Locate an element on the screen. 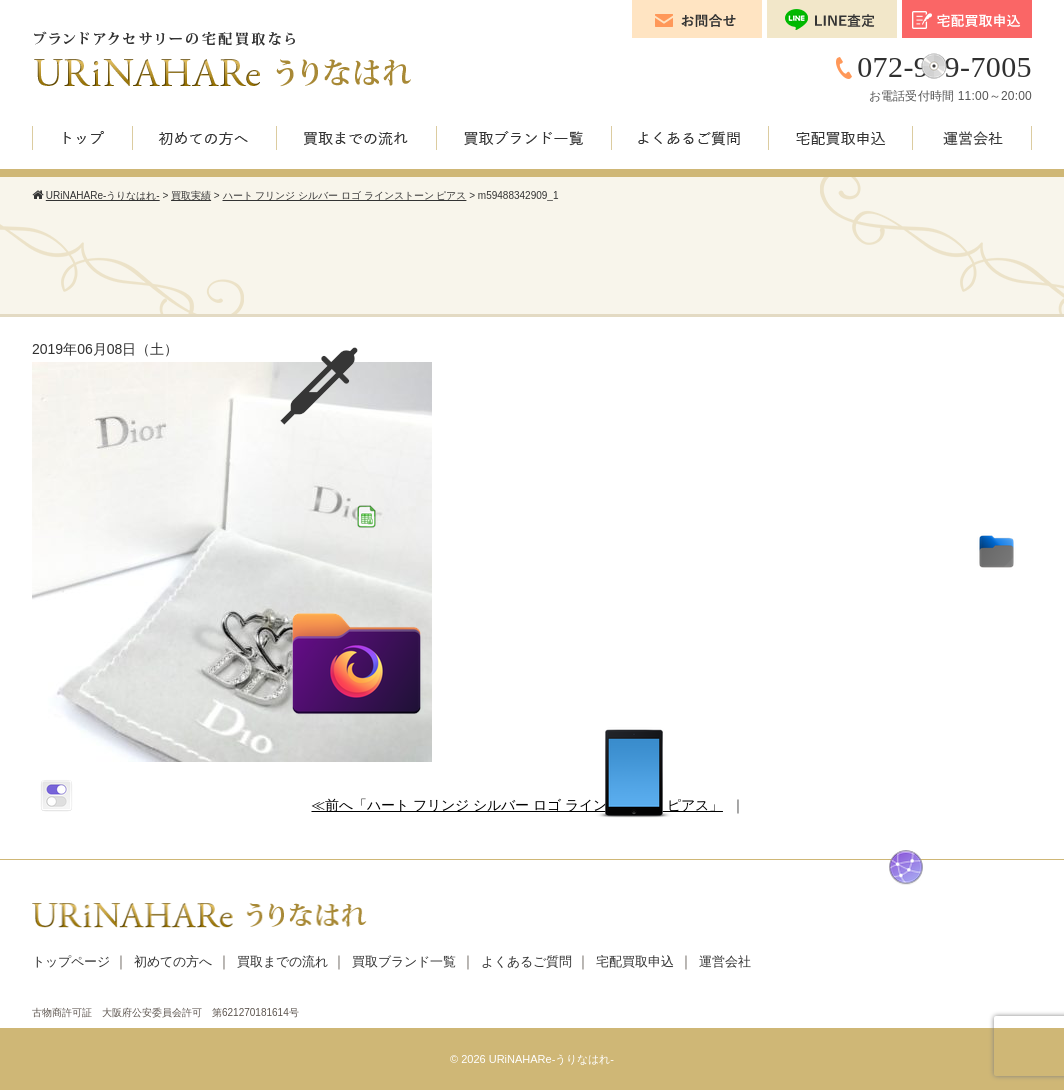 The image size is (1064, 1090). open color picker tool is located at coordinates (318, 386).